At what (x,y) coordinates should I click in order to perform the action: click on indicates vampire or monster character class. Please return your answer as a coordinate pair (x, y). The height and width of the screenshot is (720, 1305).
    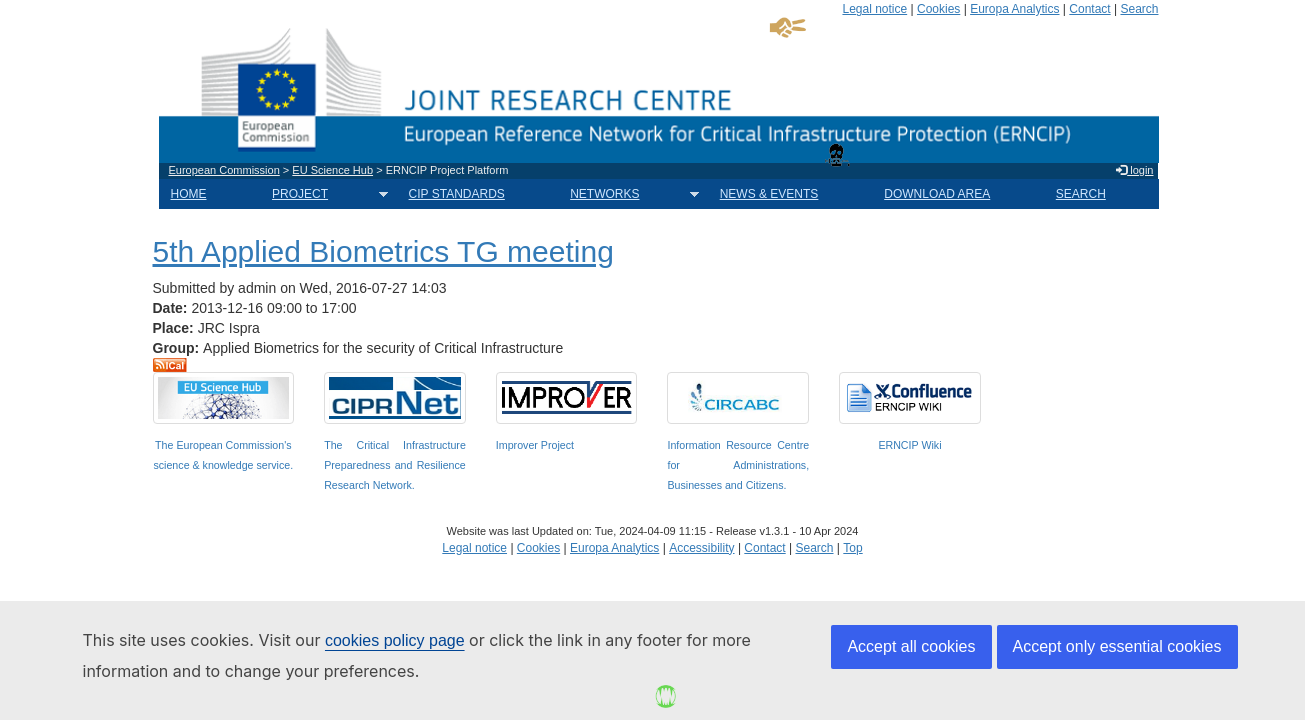
    Looking at the image, I should click on (665, 696).